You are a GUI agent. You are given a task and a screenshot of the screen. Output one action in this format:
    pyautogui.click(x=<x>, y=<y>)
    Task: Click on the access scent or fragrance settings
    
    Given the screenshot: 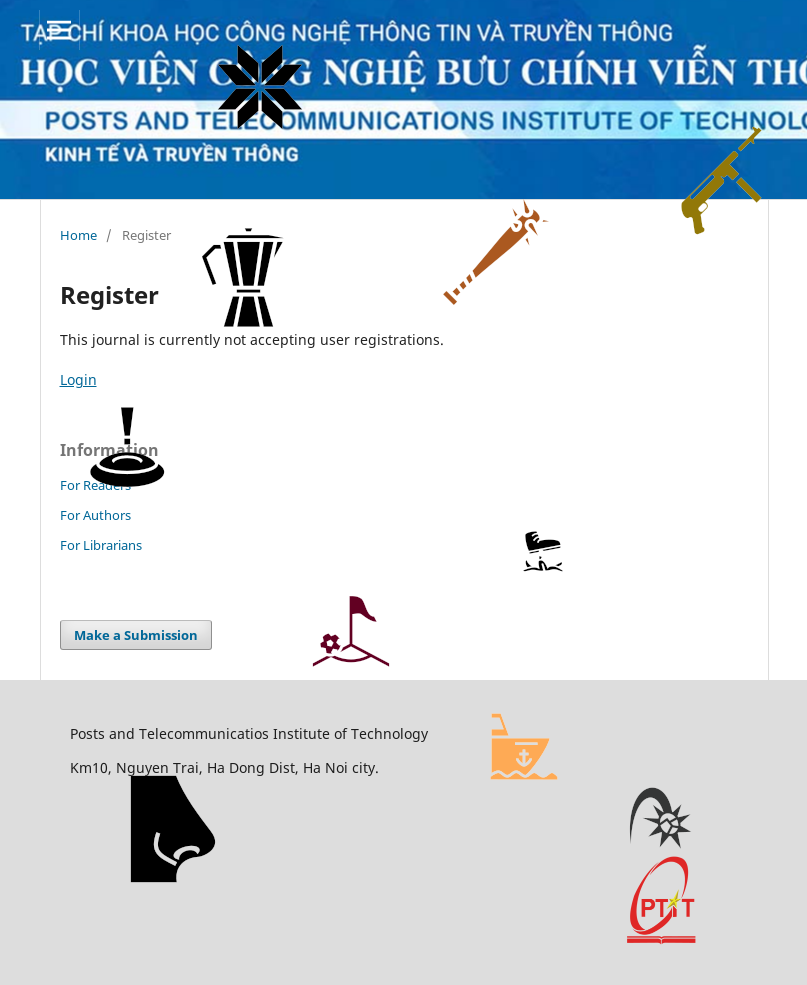 What is the action you would take?
    pyautogui.click(x=184, y=829)
    